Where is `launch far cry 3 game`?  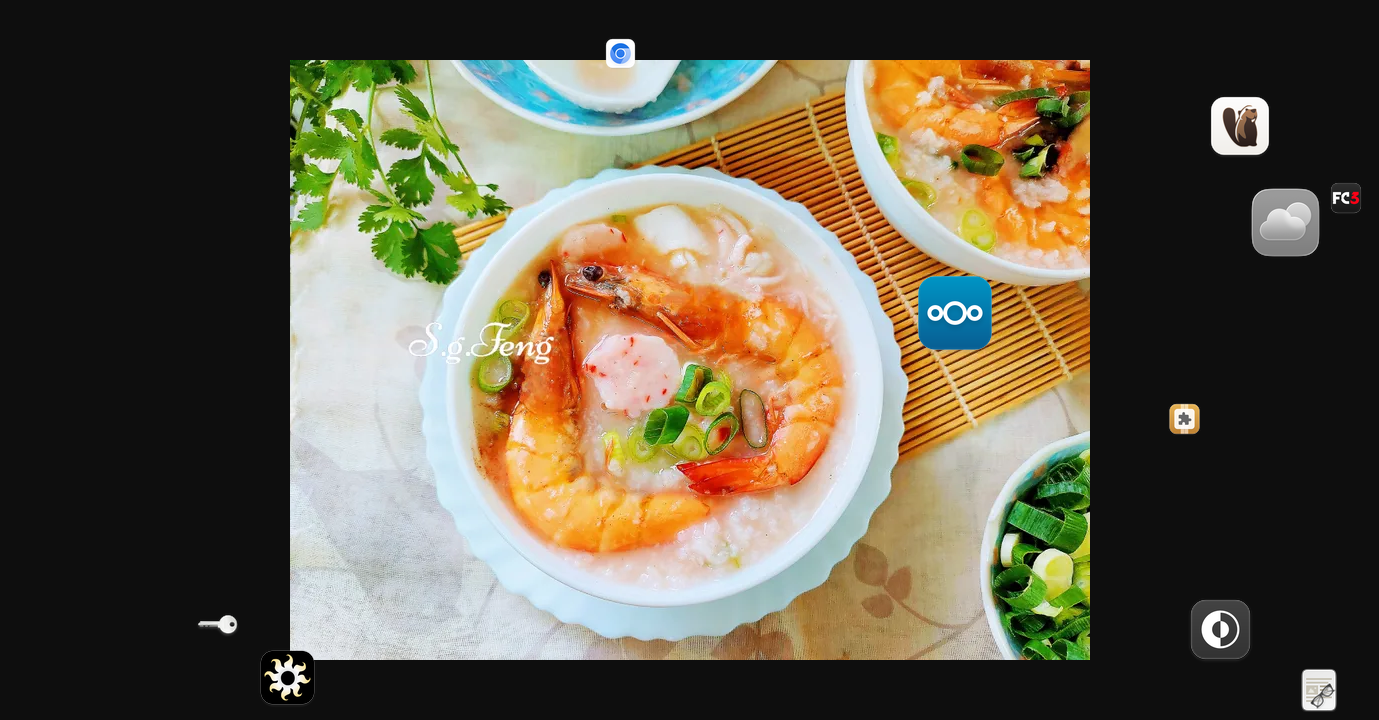
launch far cry 3 game is located at coordinates (1346, 198).